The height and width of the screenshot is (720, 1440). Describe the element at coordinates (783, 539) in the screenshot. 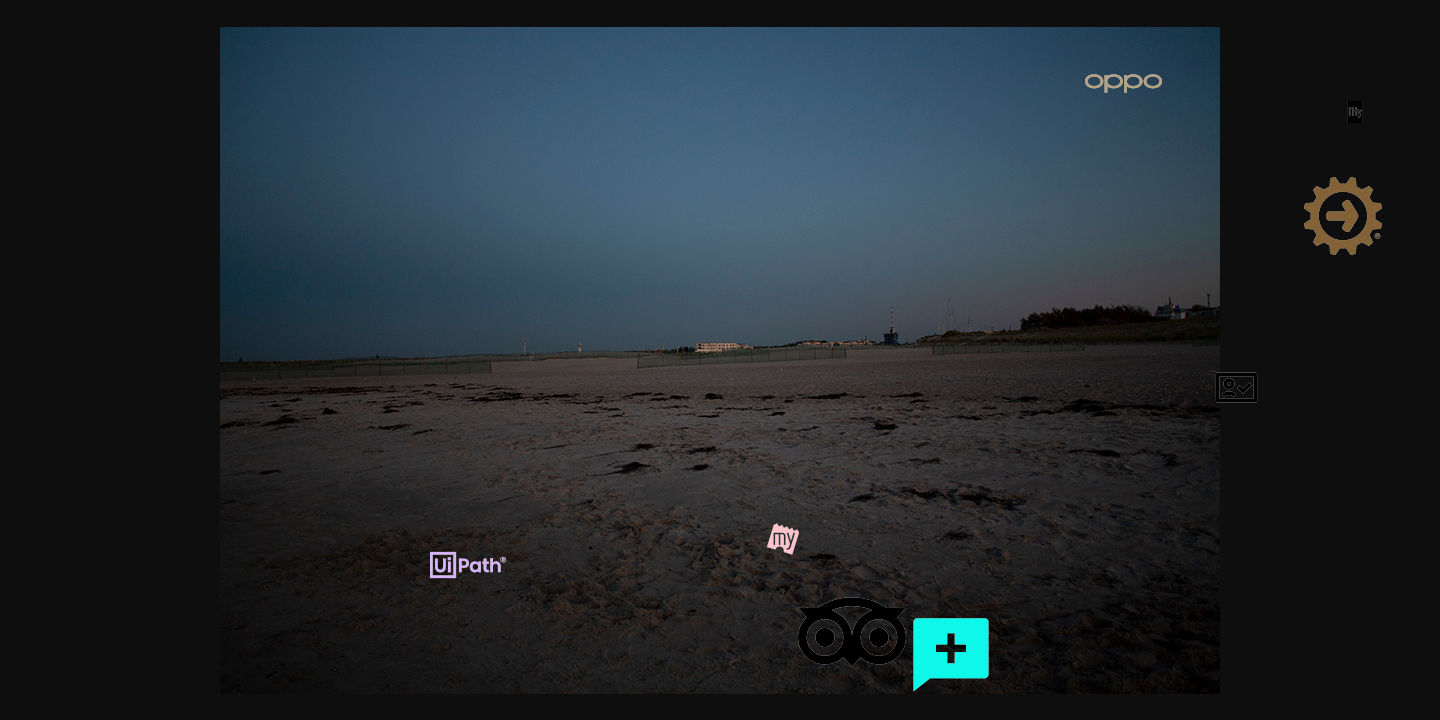

I see `open BookMyShow app` at that location.